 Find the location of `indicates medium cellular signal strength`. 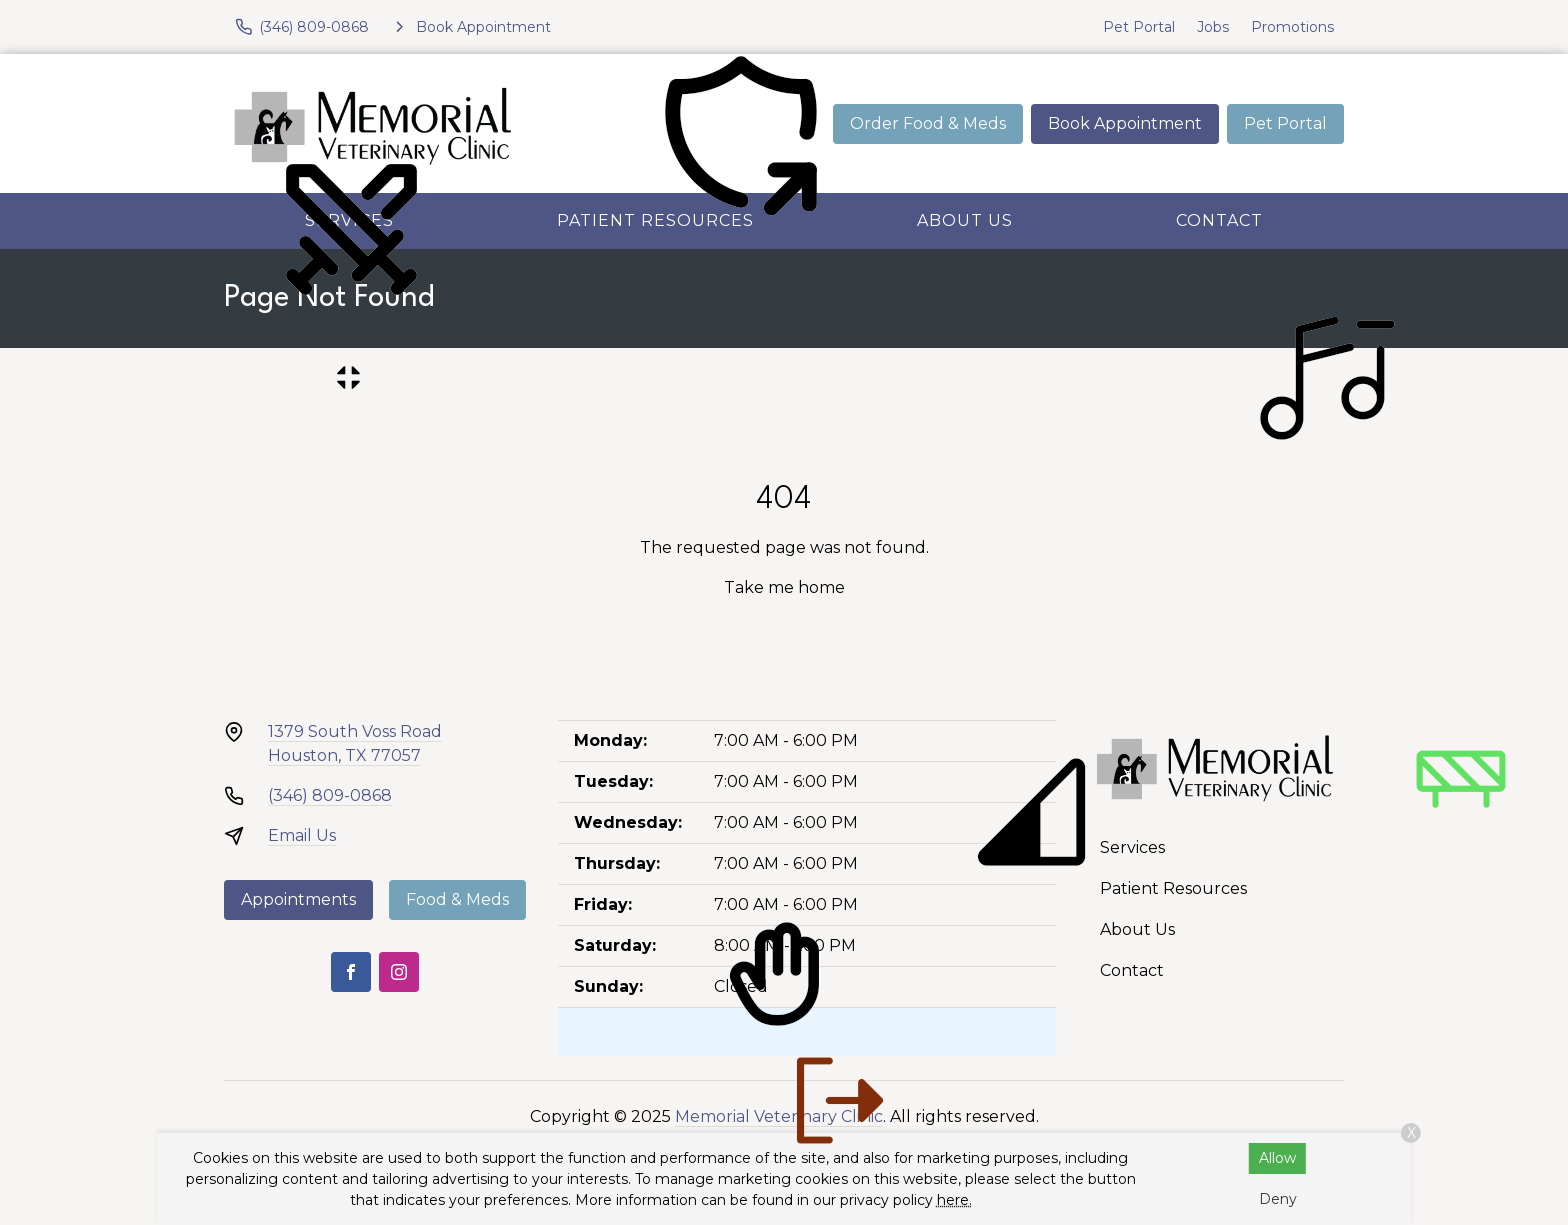

indicates medium cellular signal strength is located at coordinates (1040, 816).